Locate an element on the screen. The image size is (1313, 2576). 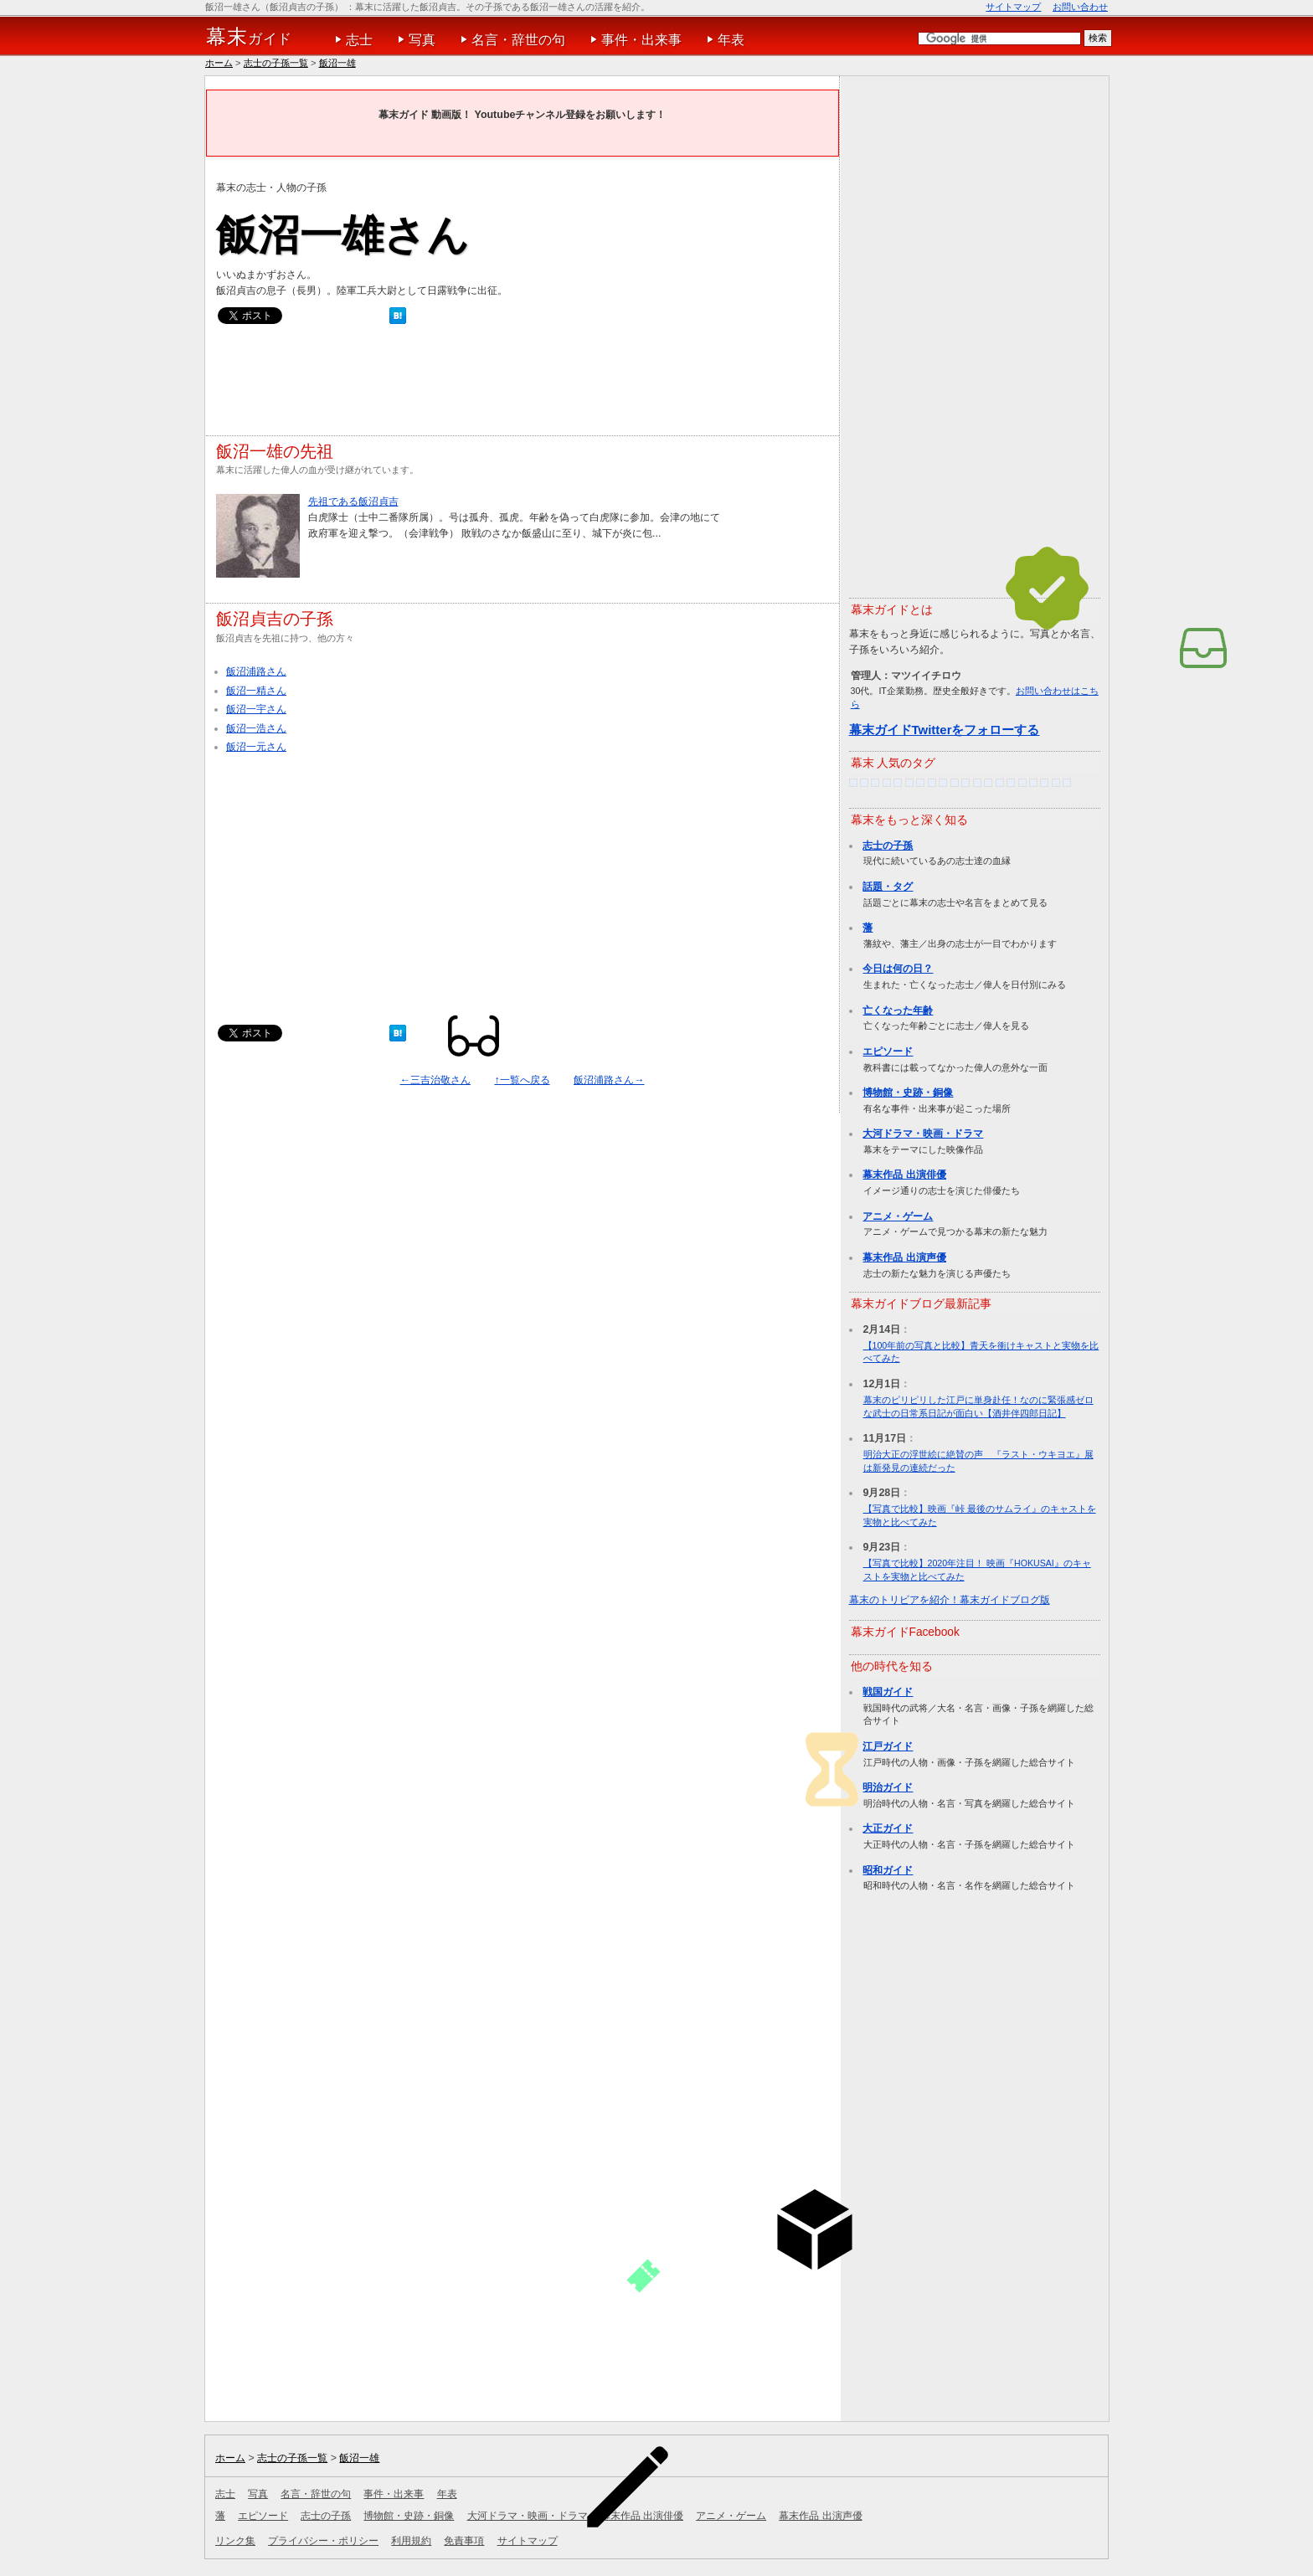
indicates loading or processing in progress is located at coordinates (832, 1769).